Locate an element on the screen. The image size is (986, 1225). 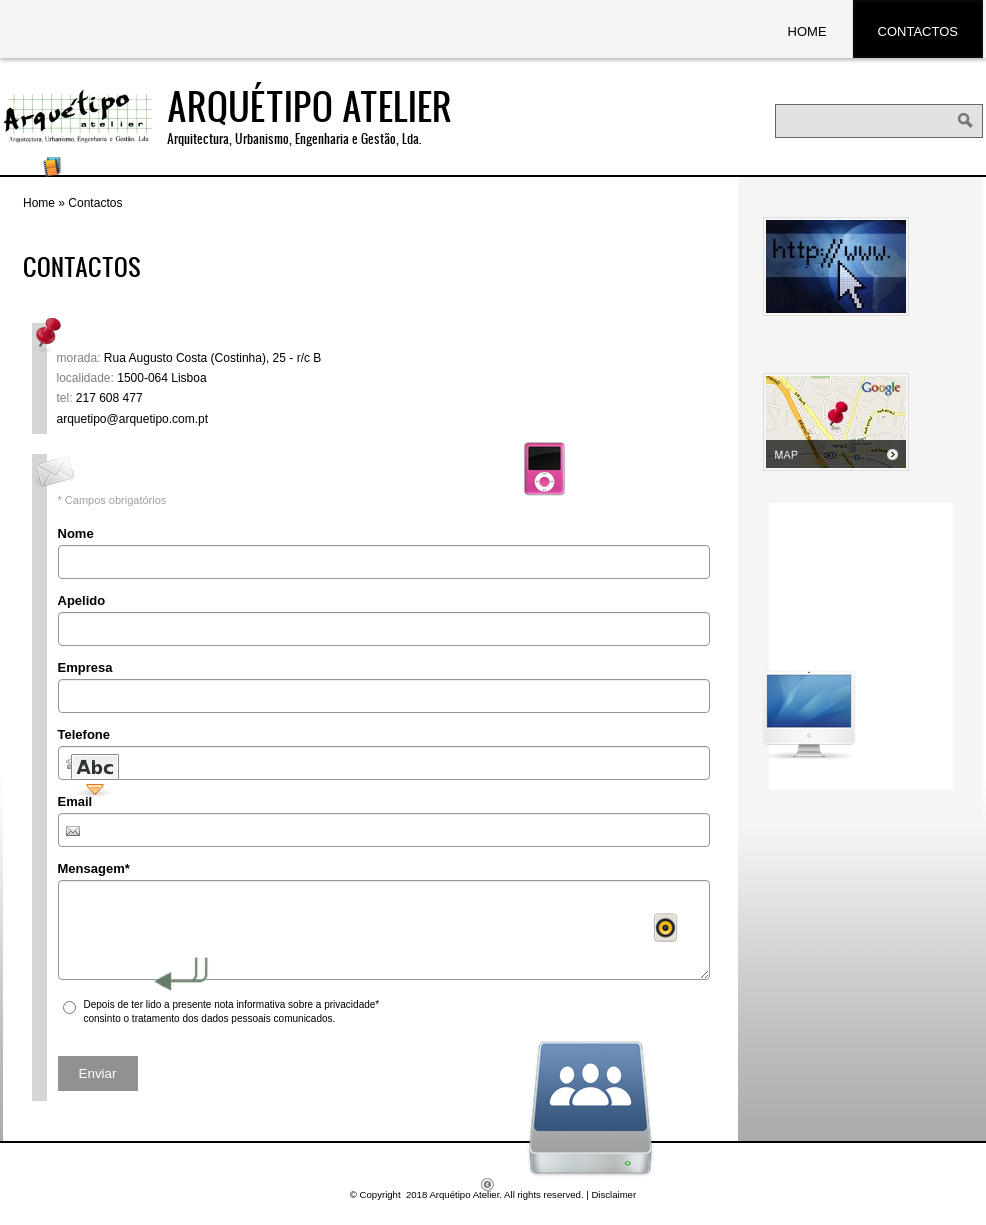
reply to all recipients of an email is located at coordinates (180, 970).